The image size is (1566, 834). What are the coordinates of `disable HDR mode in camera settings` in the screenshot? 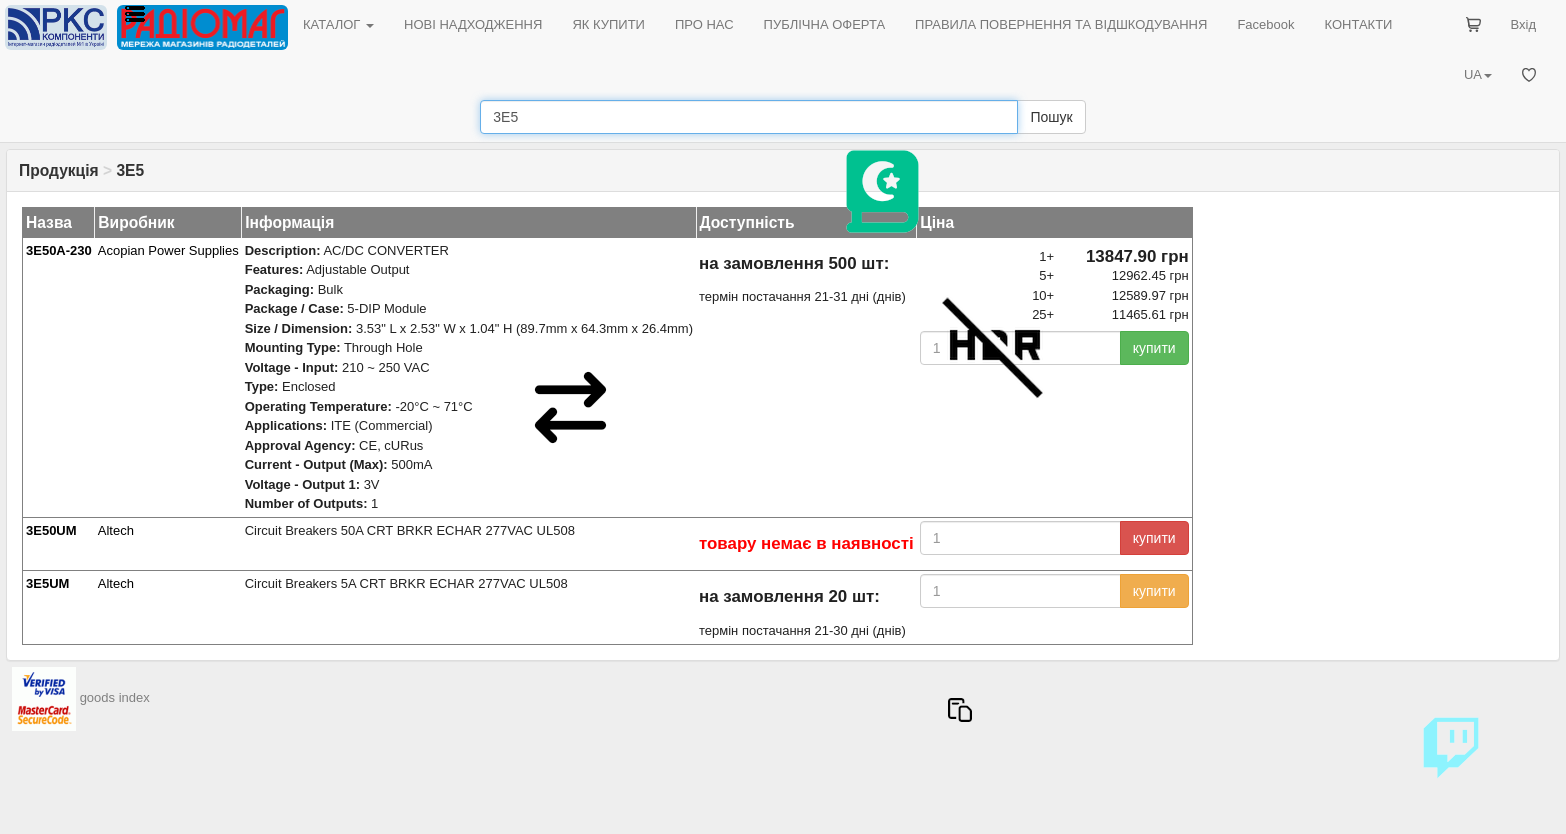 It's located at (995, 345).